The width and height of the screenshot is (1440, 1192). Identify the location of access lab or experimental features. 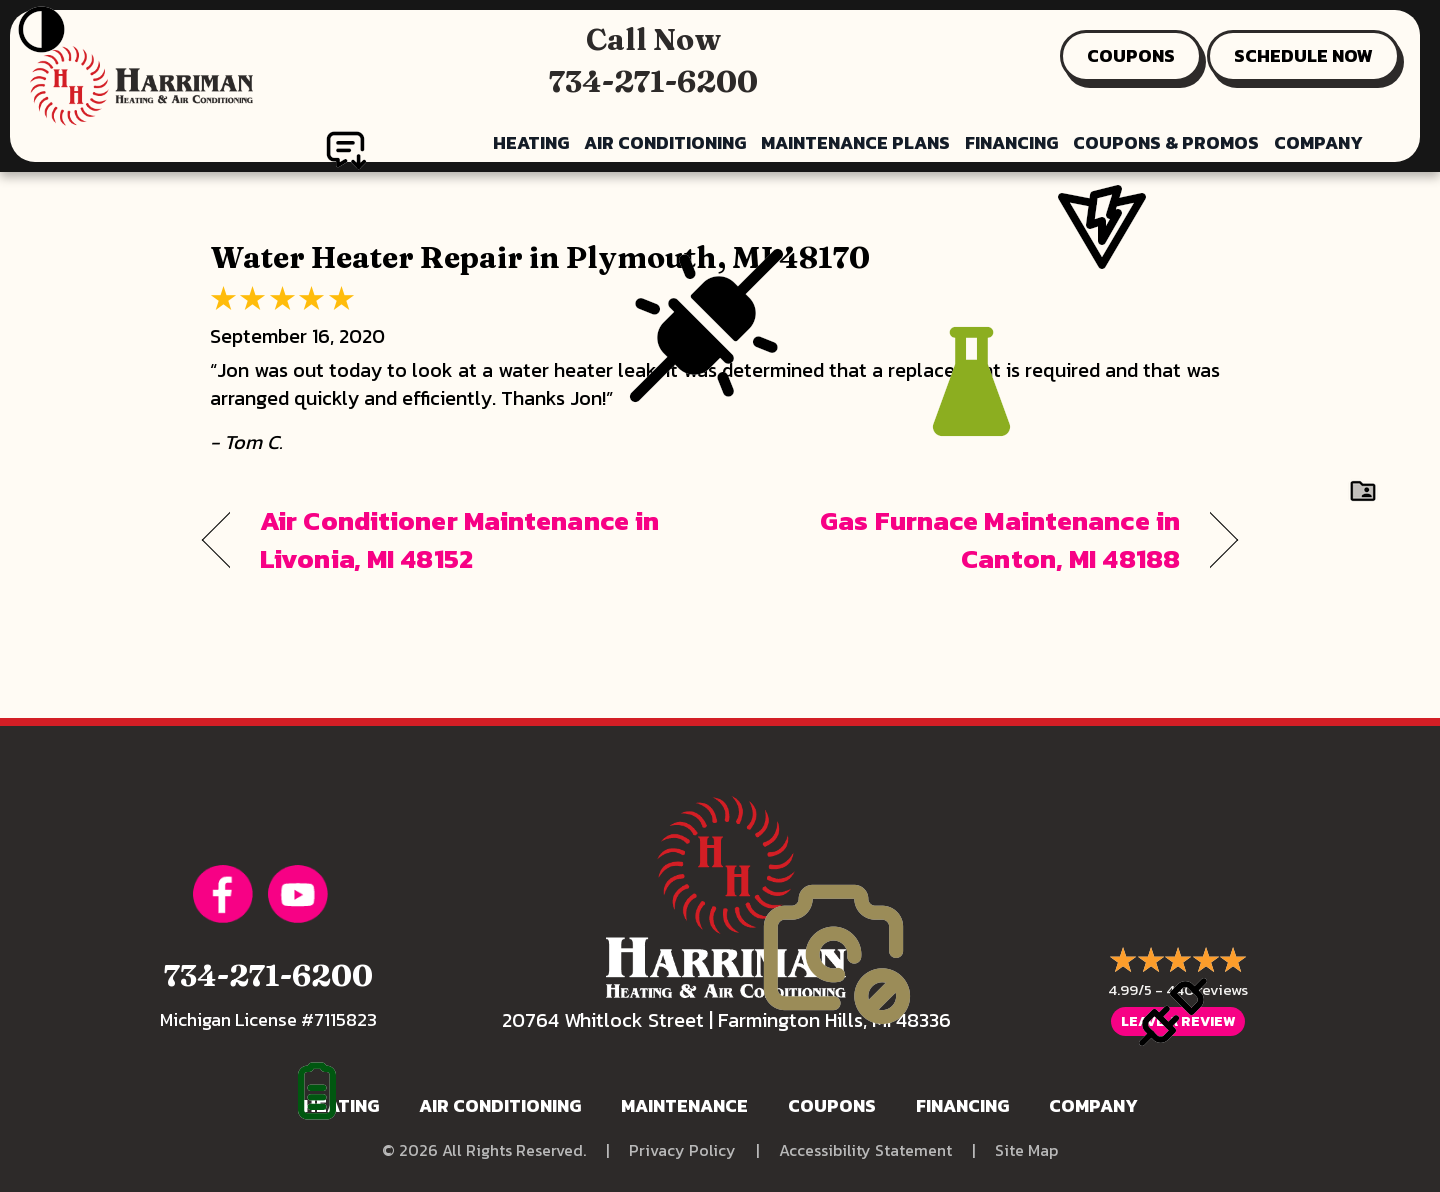
(971, 381).